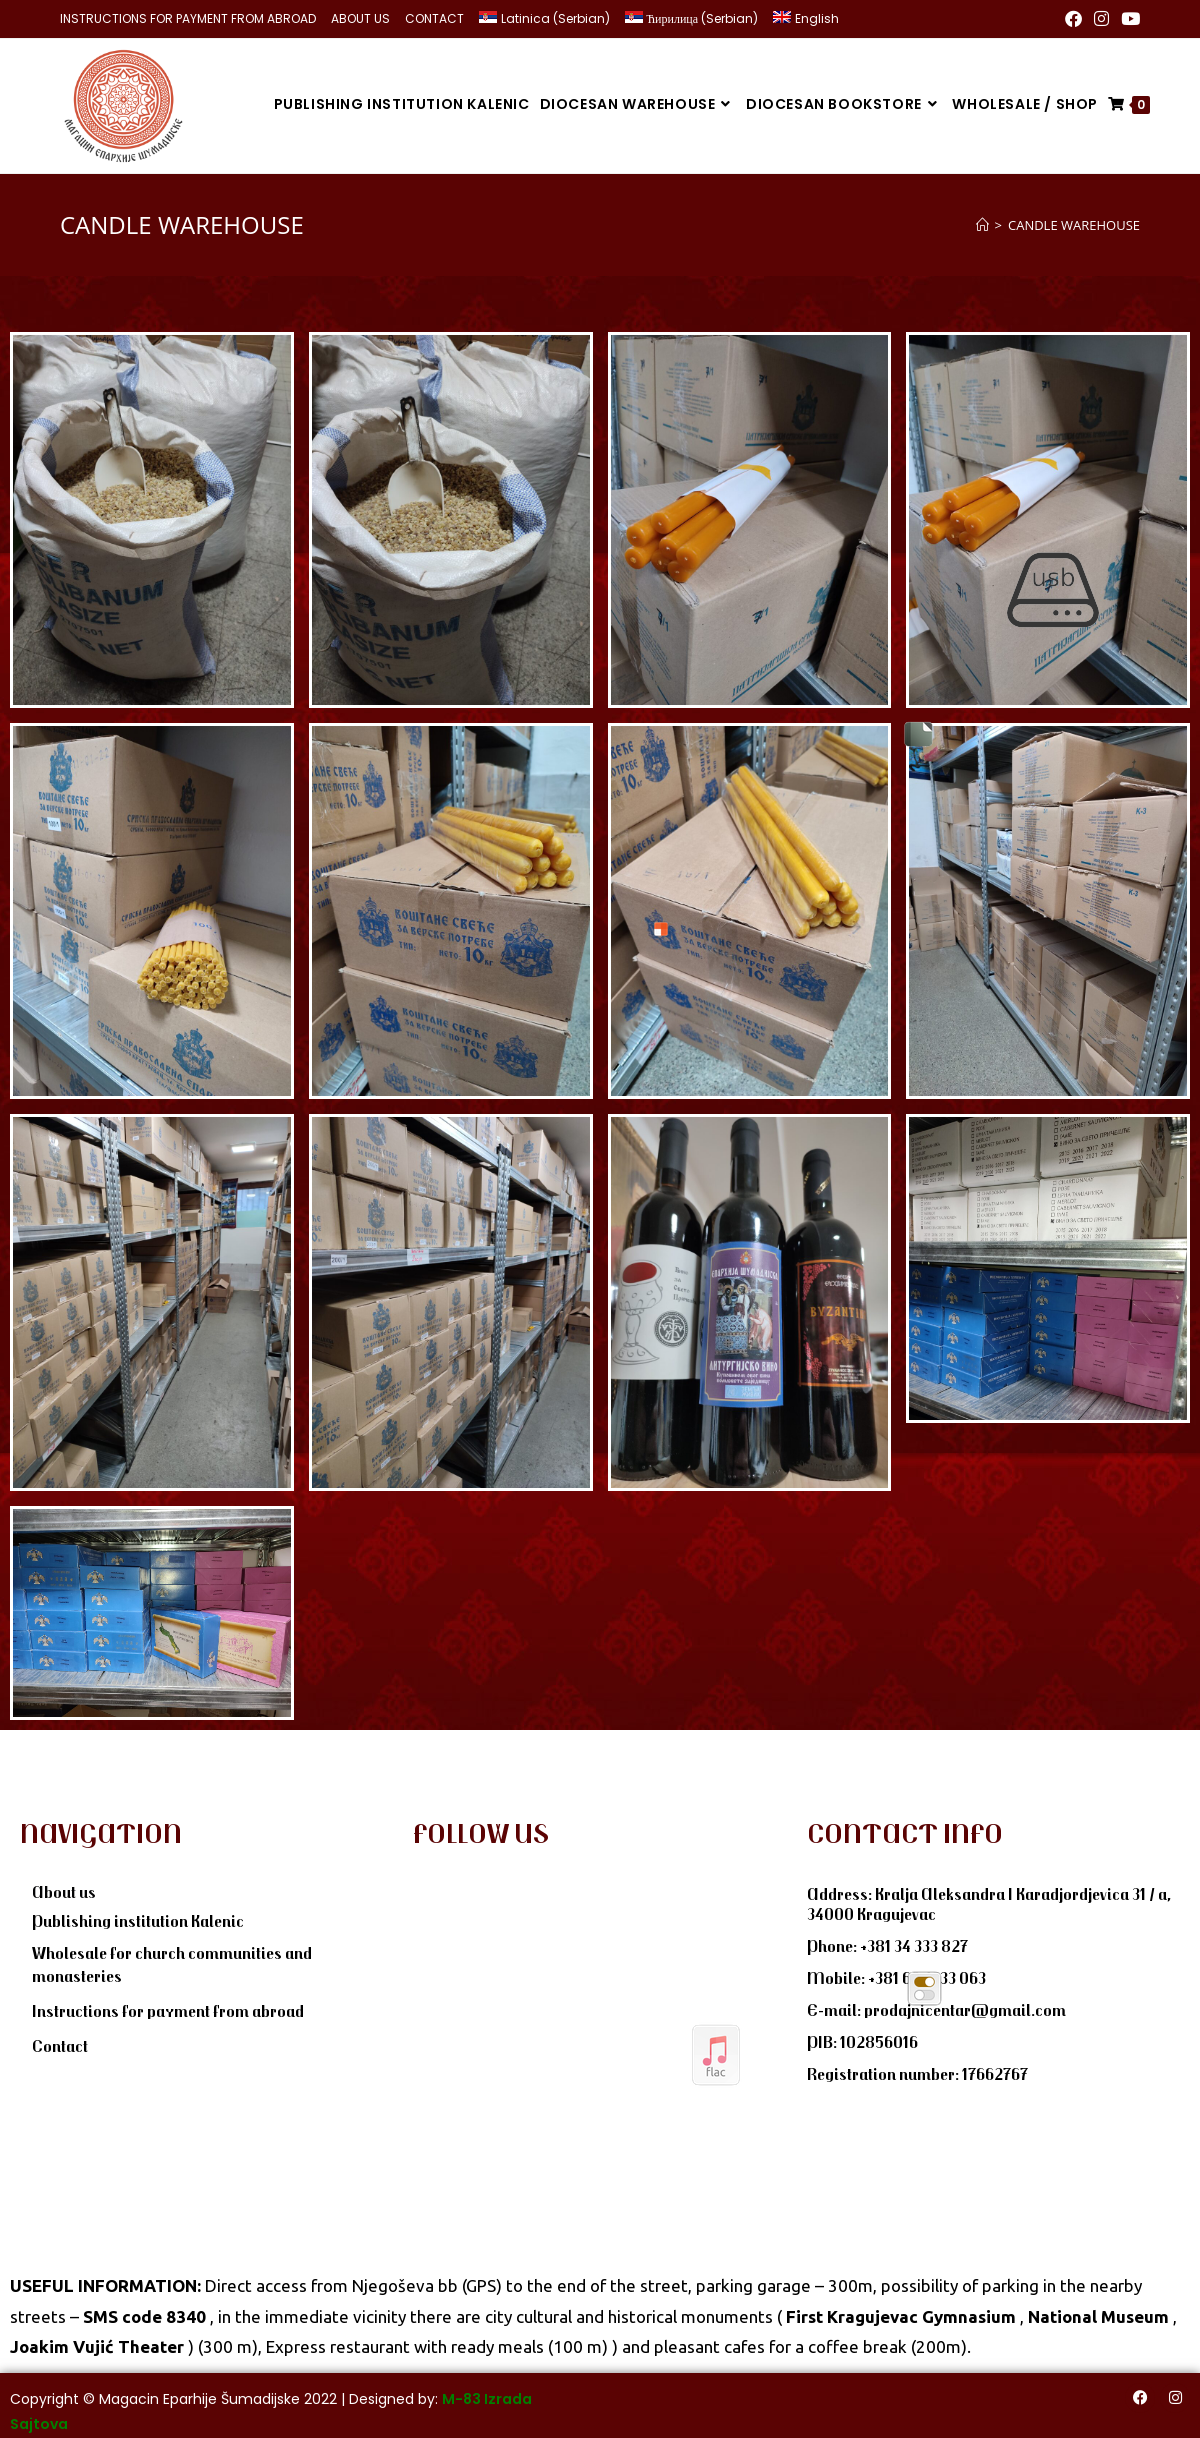  I want to click on a flac audio file in ogg container format, so click(716, 2055).